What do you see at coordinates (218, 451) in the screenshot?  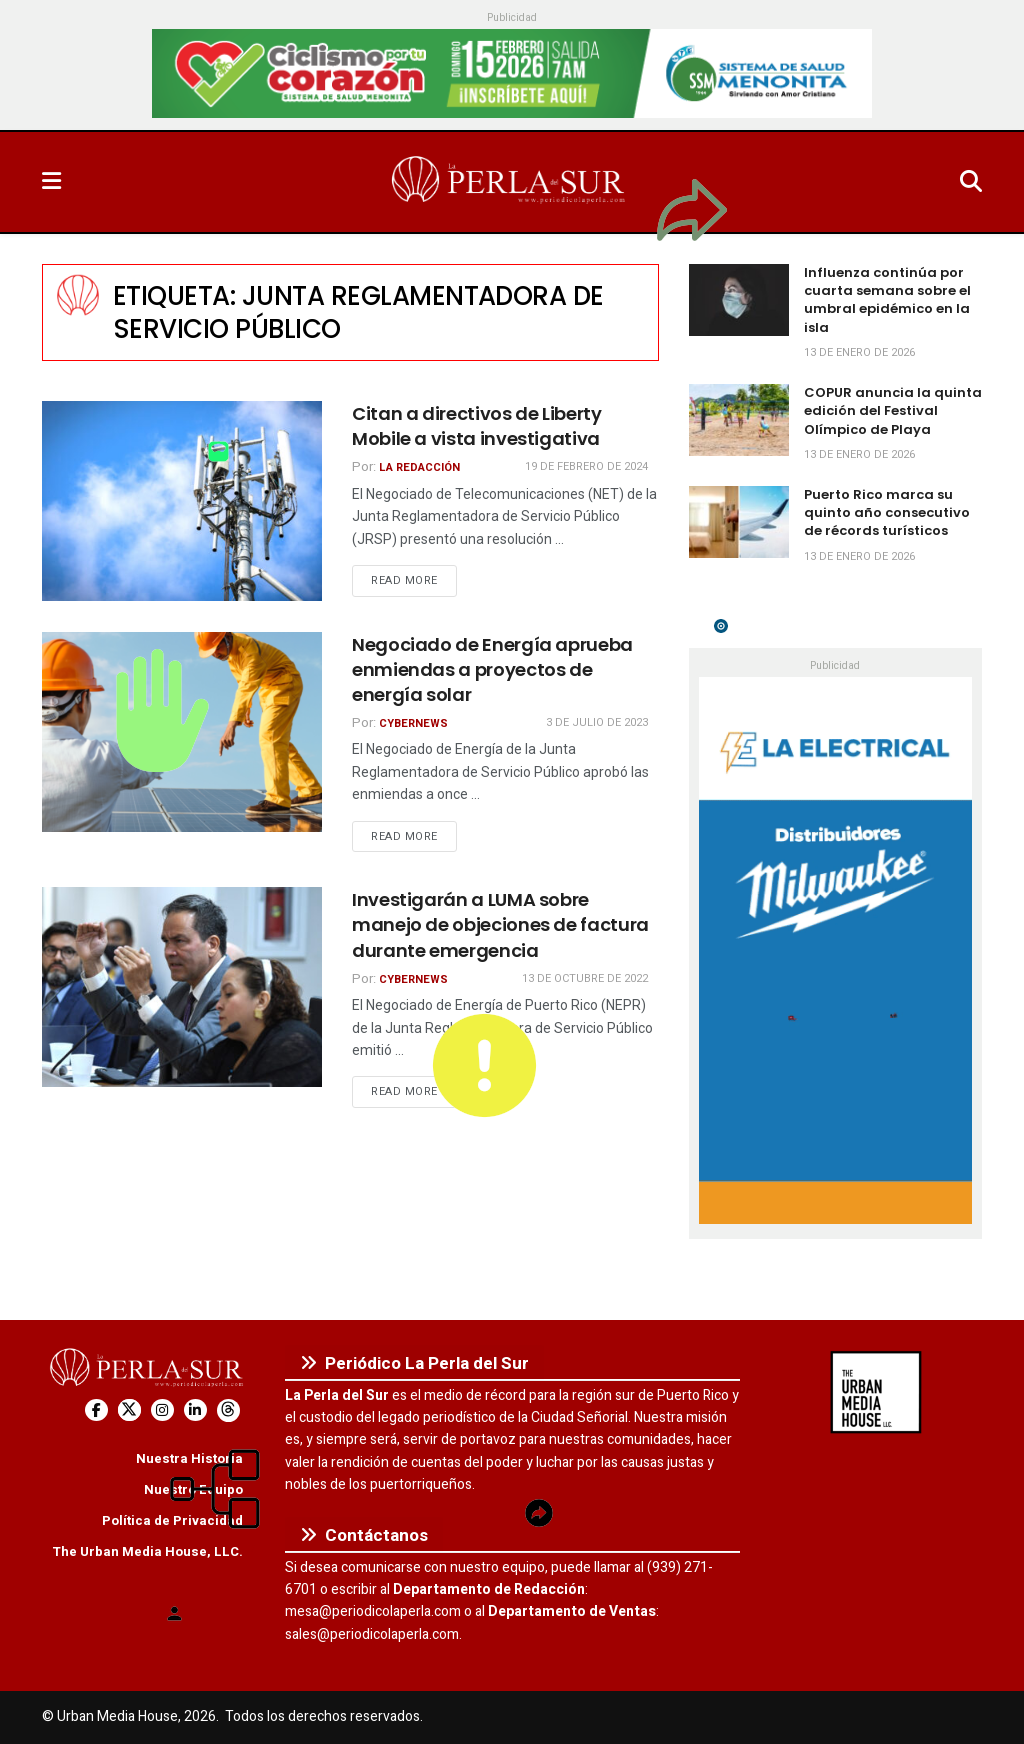 I see `view weight or body measurements` at bounding box center [218, 451].